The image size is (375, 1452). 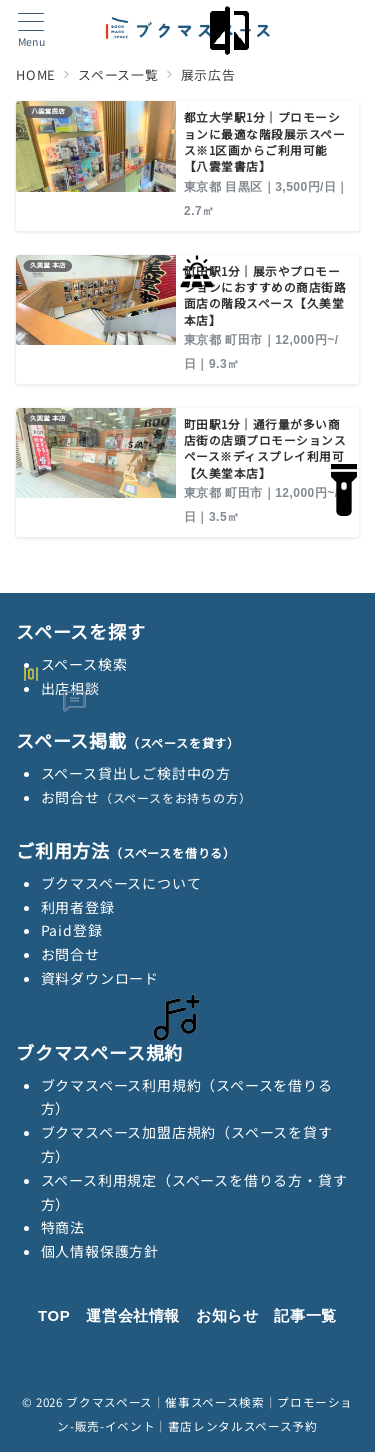 What do you see at coordinates (130, 474) in the screenshot?
I see `clear cache or temporary files` at bounding box center [130, 474].